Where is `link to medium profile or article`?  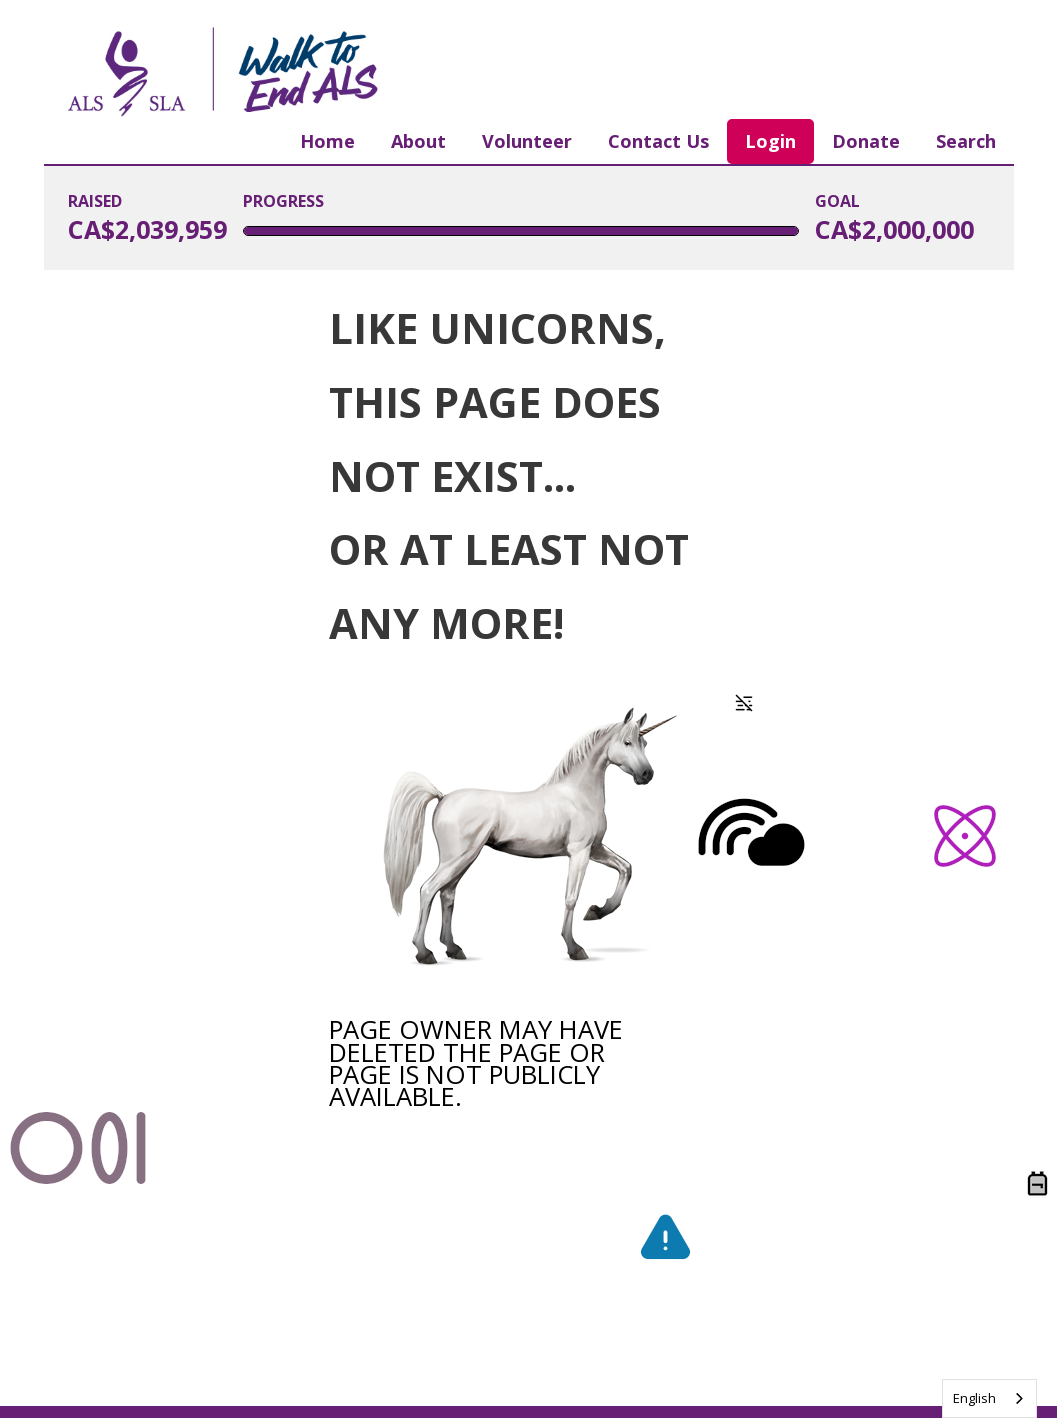 link to medium profile or article is located at coordinates (78, 1148).